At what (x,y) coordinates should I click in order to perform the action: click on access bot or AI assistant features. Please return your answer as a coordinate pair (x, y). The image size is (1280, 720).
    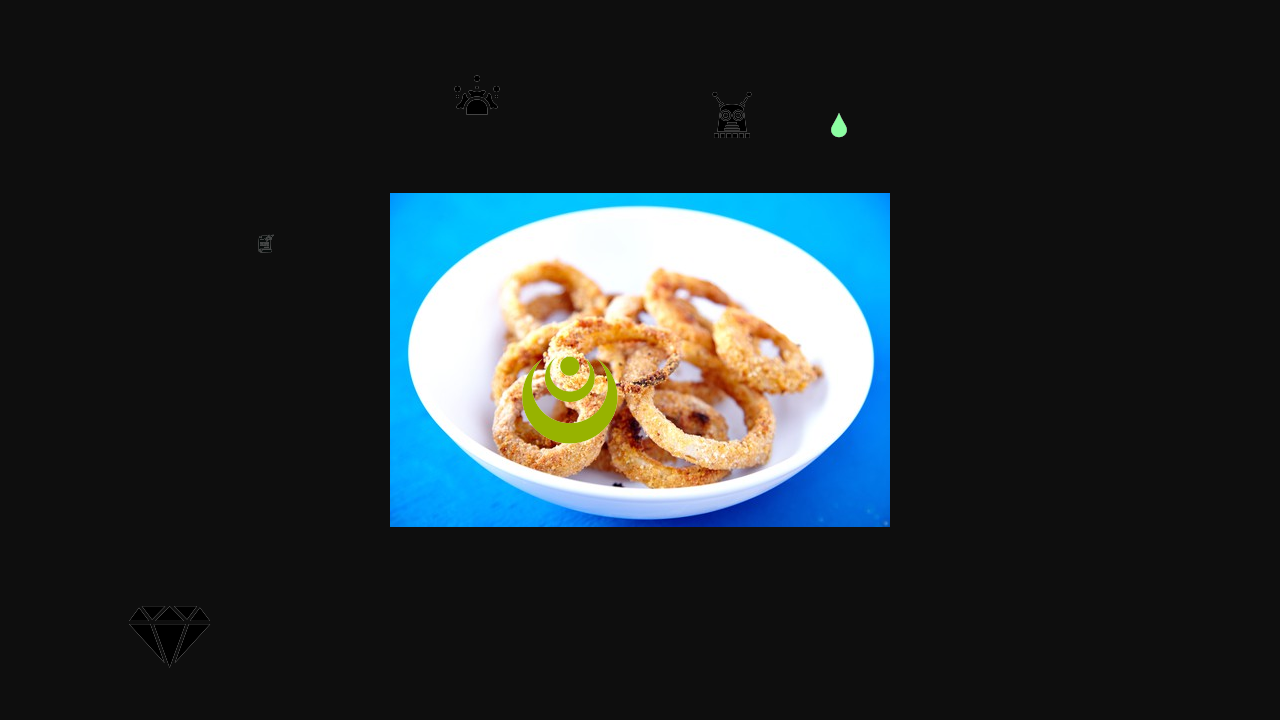
    Looking at the image, I should click on (732, 115).